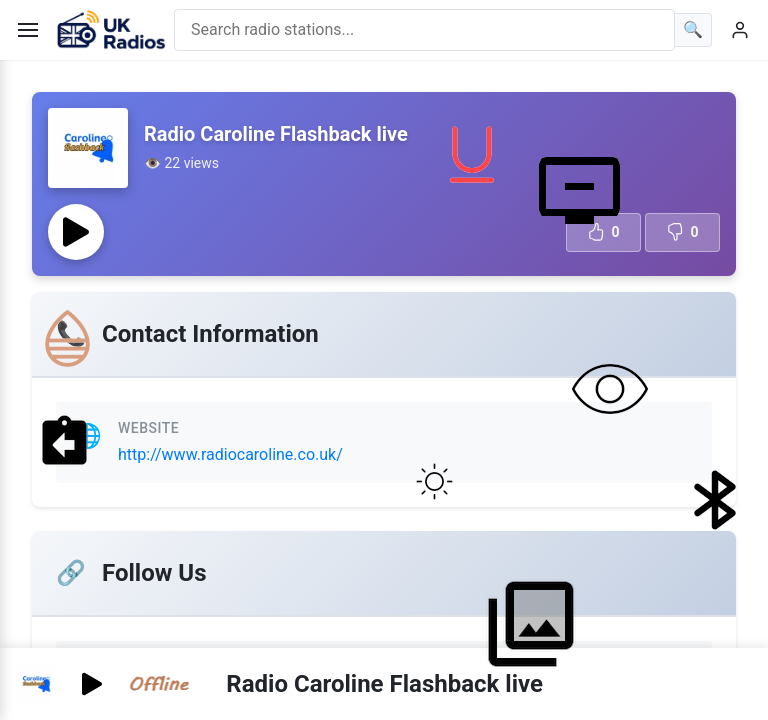 The height and width of the screenshot is (720, 768). What do you see at coordinates (64, 442) in the screenshot?
I see `return or send back an assignment` at bounding box center [64, 442].